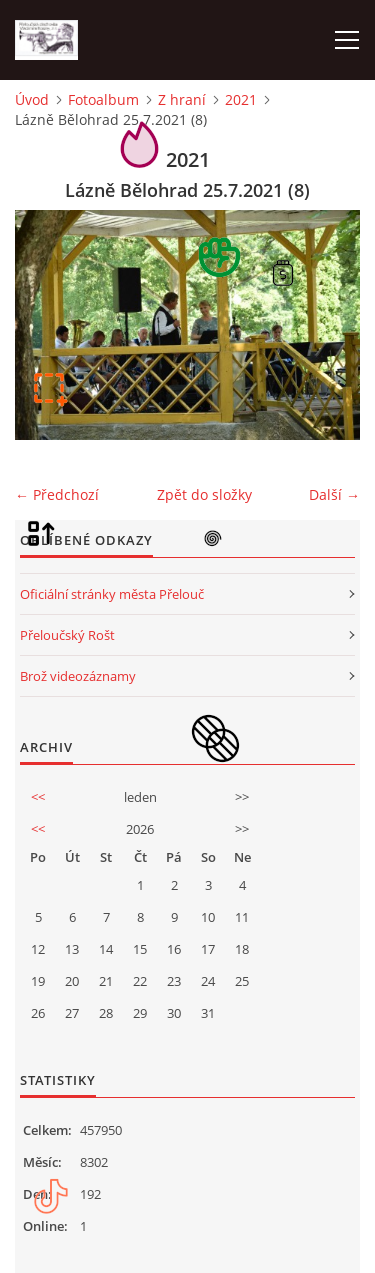 This screenshot has width=375, height=1273. Describe the element at coordinates (212, 538) in the screenshot. I see `indicates loading or processing in progress` at that location.